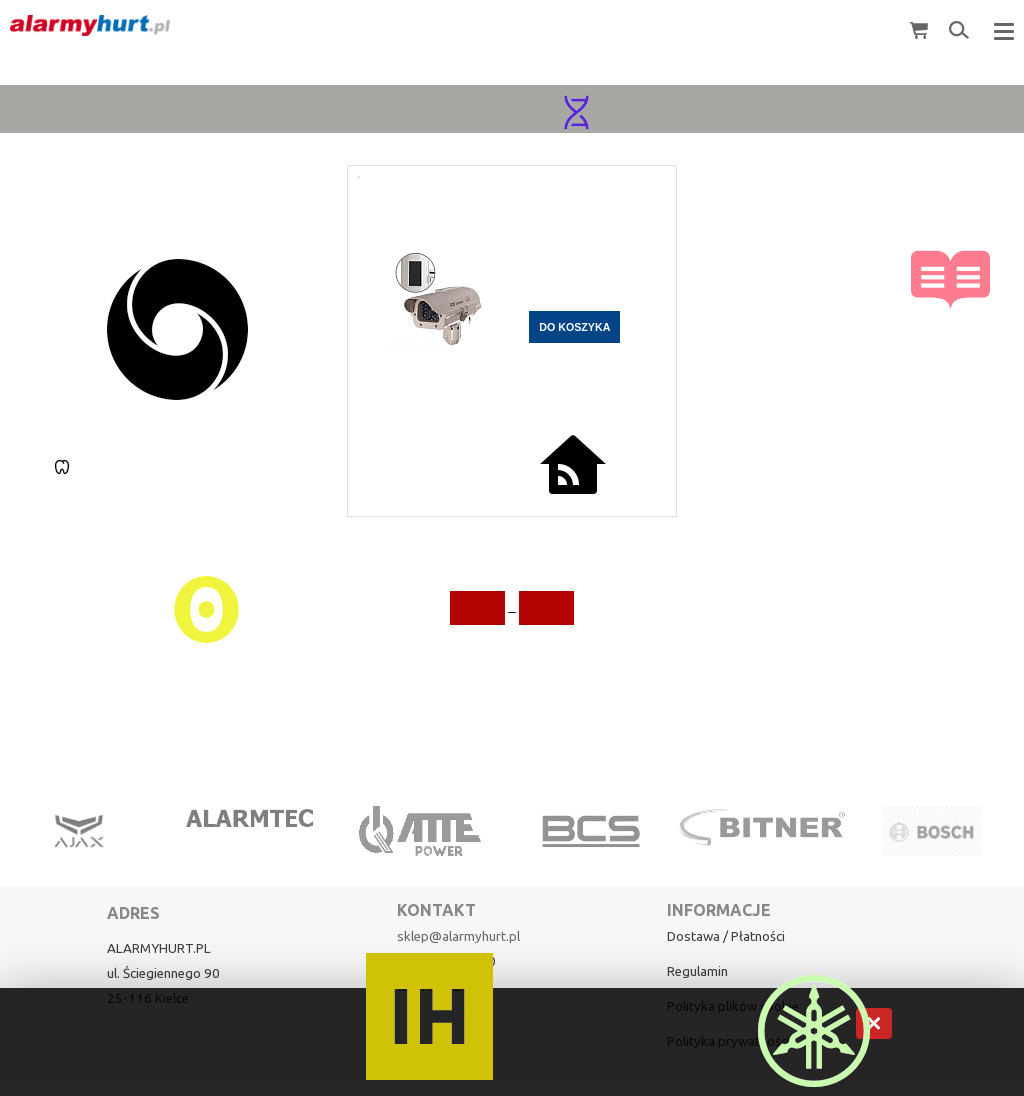  I want to click on open Observable data visualization platform, so click(206, 609).